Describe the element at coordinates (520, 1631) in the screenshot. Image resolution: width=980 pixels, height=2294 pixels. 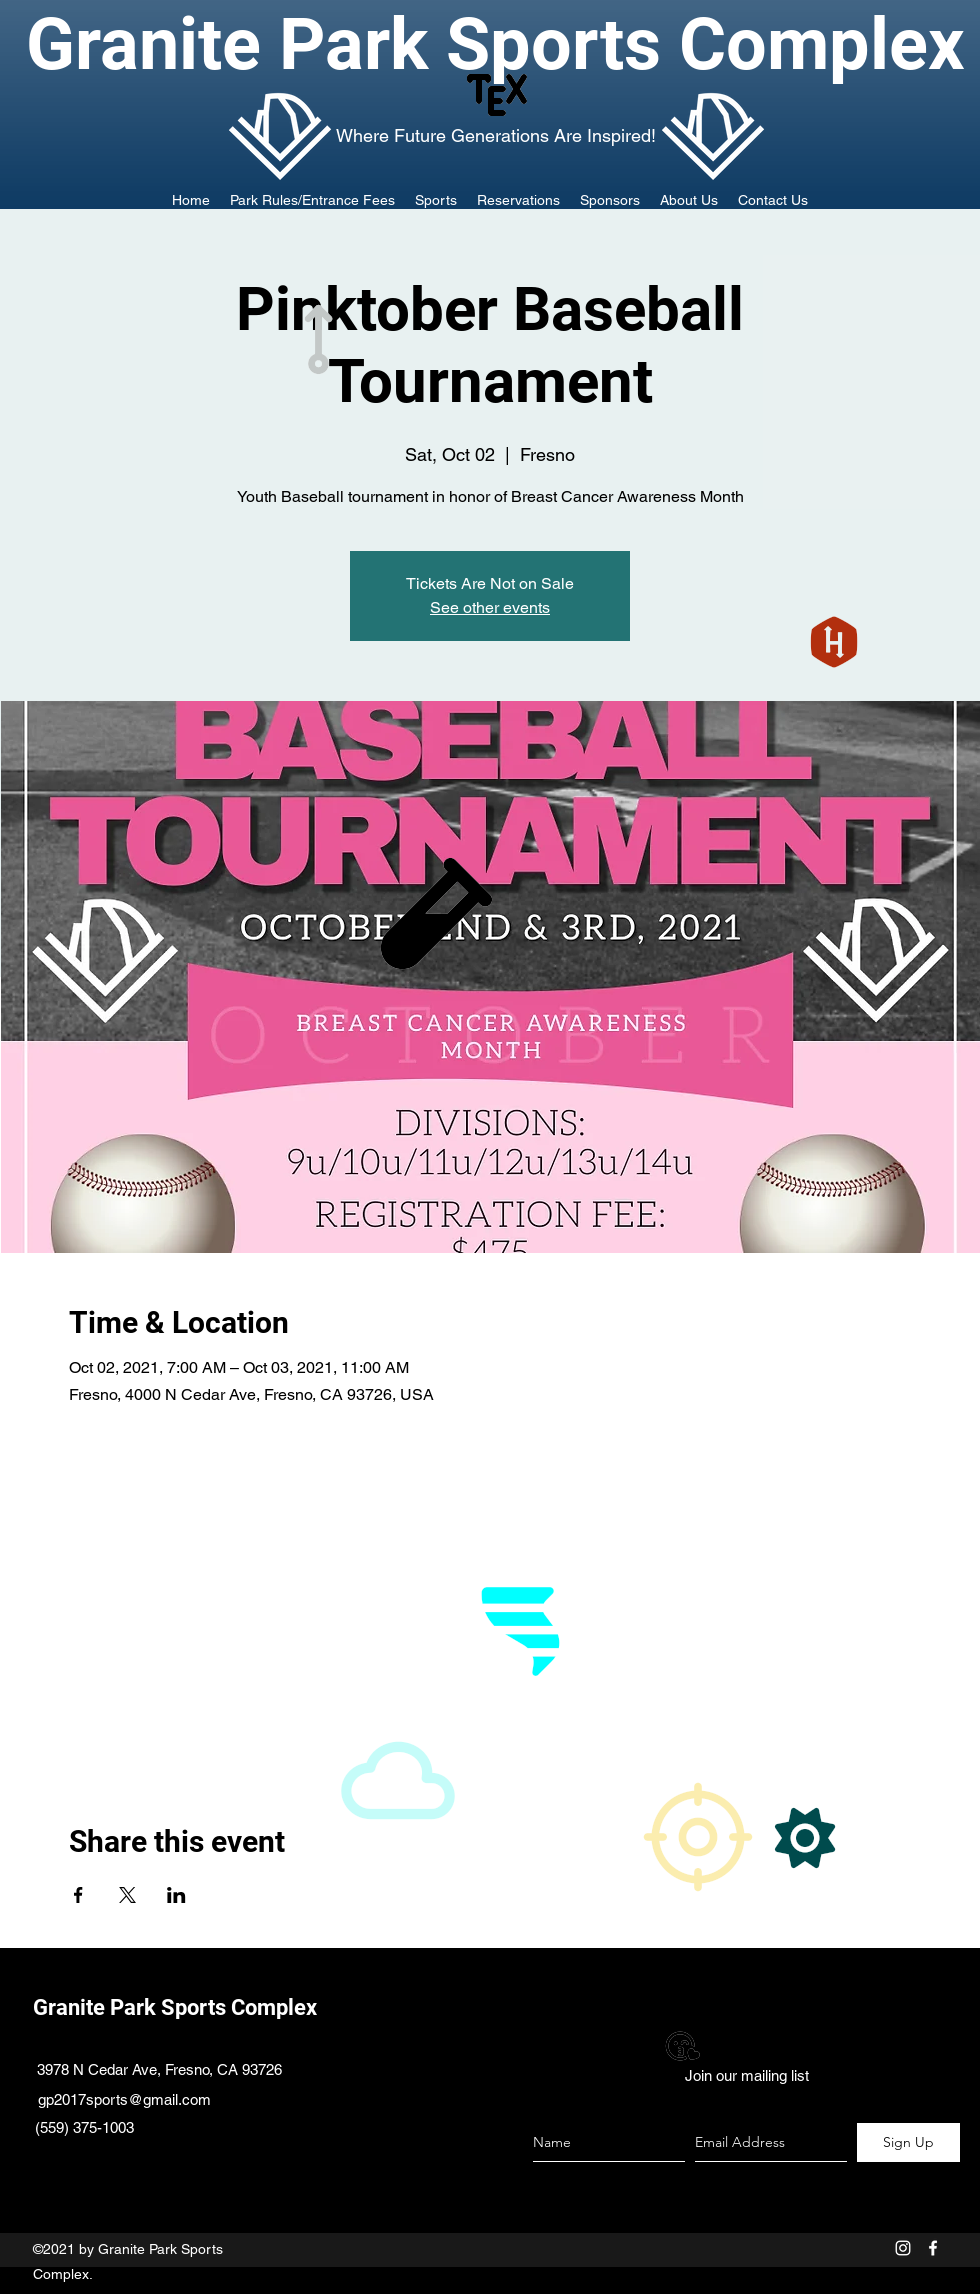
I see `indicates severe weather alert or tornado warning` at that location.